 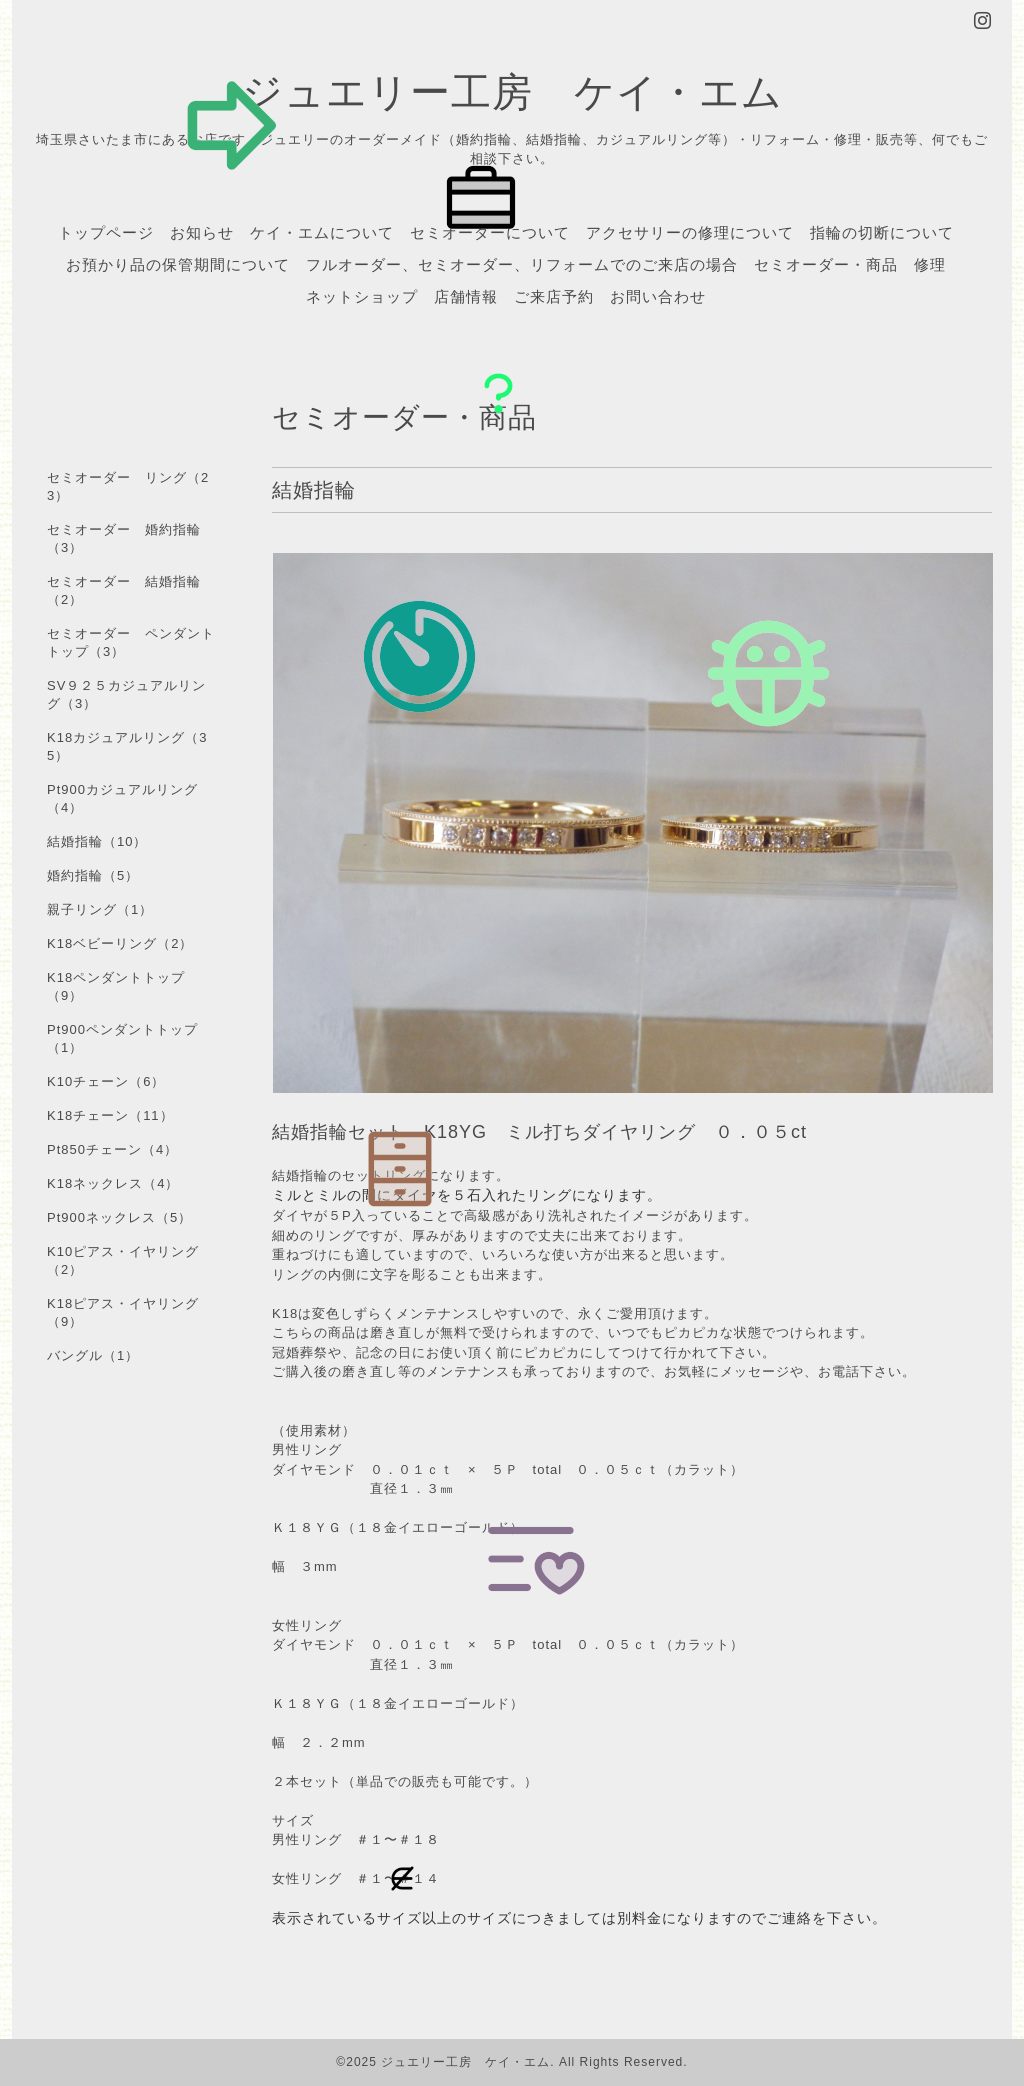 I want to click on browse furniture or home decor items, so click(x=400, y=1169).